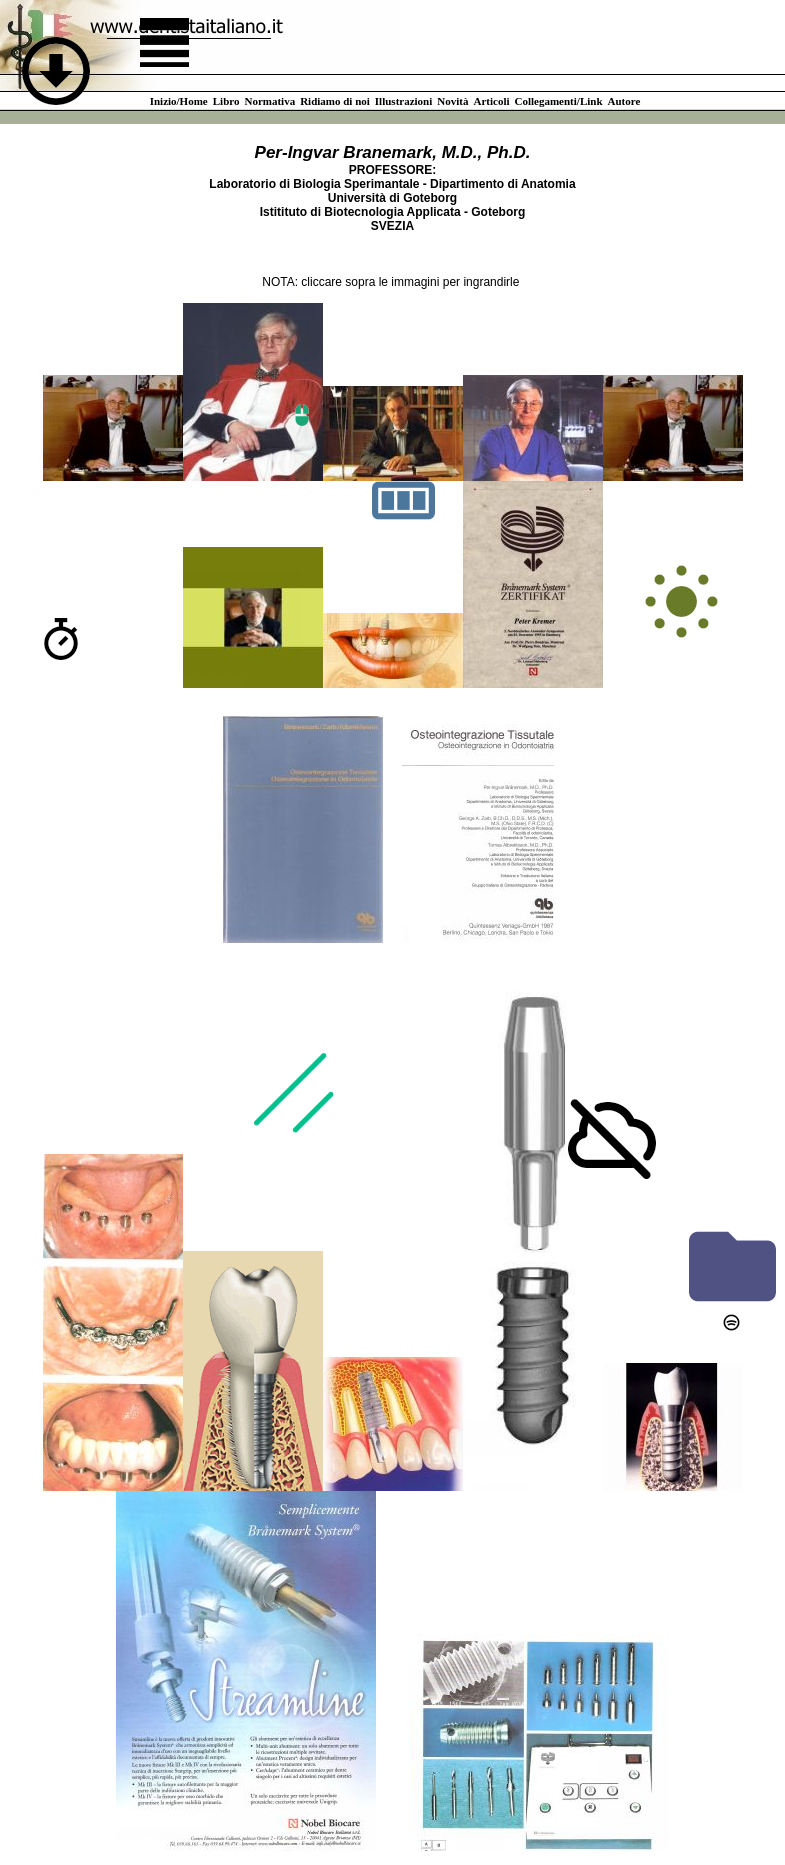 This screenshot has height=1865, width=785. I want to click on open Spotify, so click(731, 1322).